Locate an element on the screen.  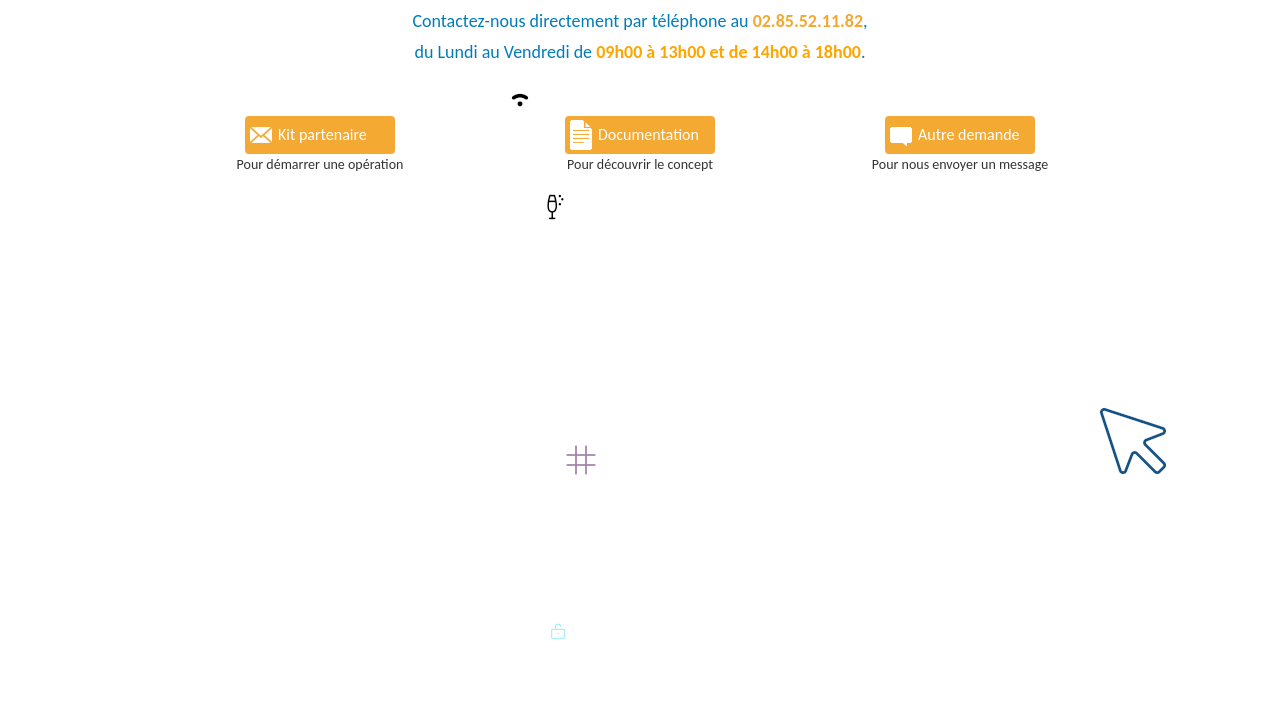
indicates weak wifi signal strength is located at coordinates (520, 92).